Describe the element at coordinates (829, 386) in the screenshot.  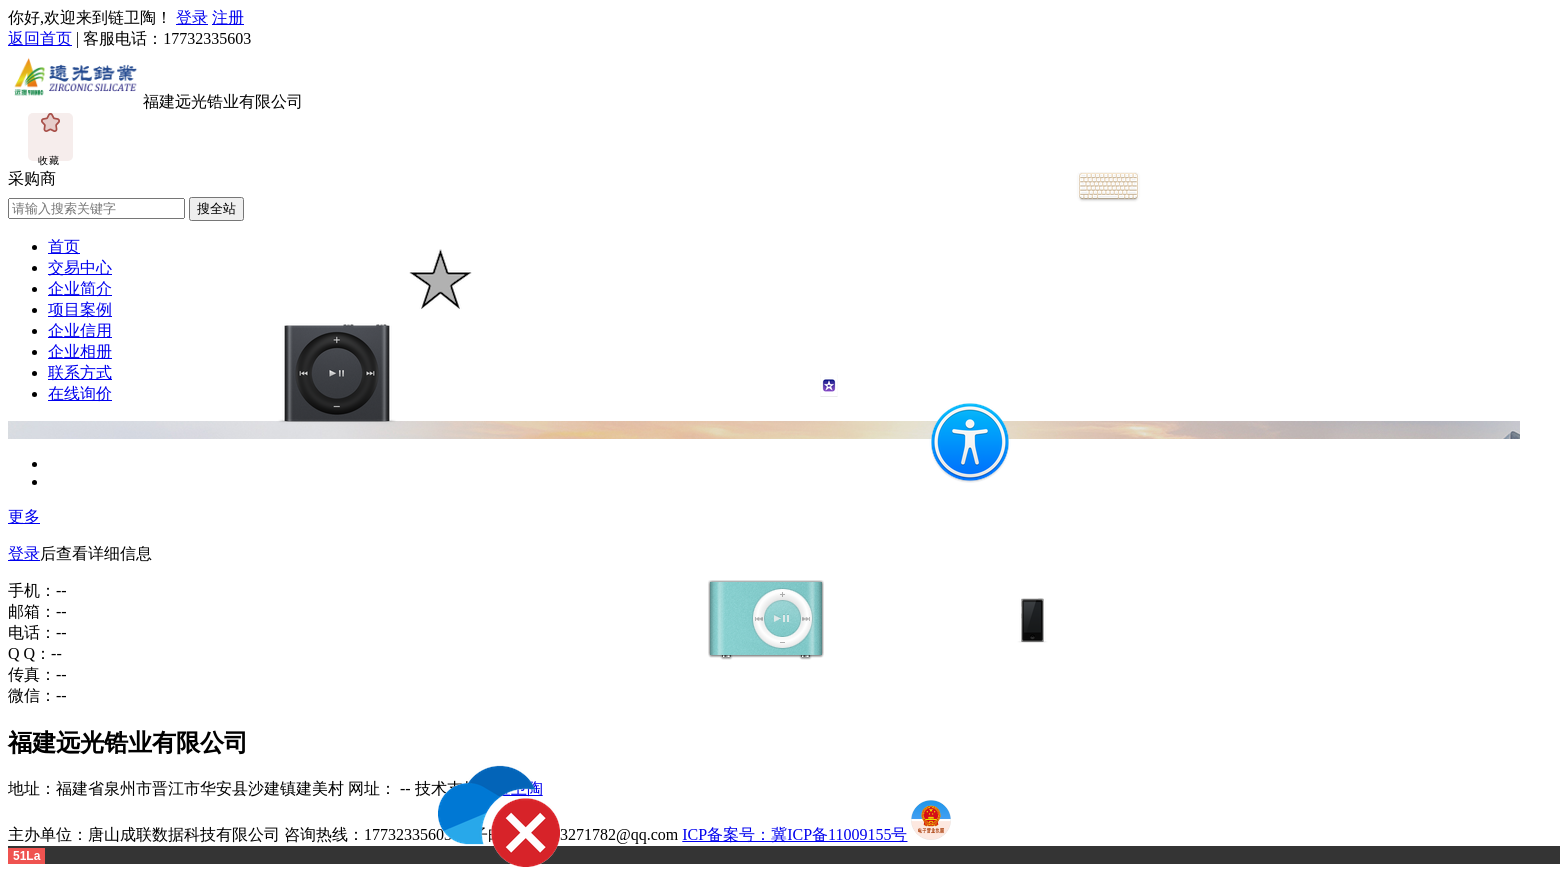
I see `open a mobile video project in iMovie` at that location.